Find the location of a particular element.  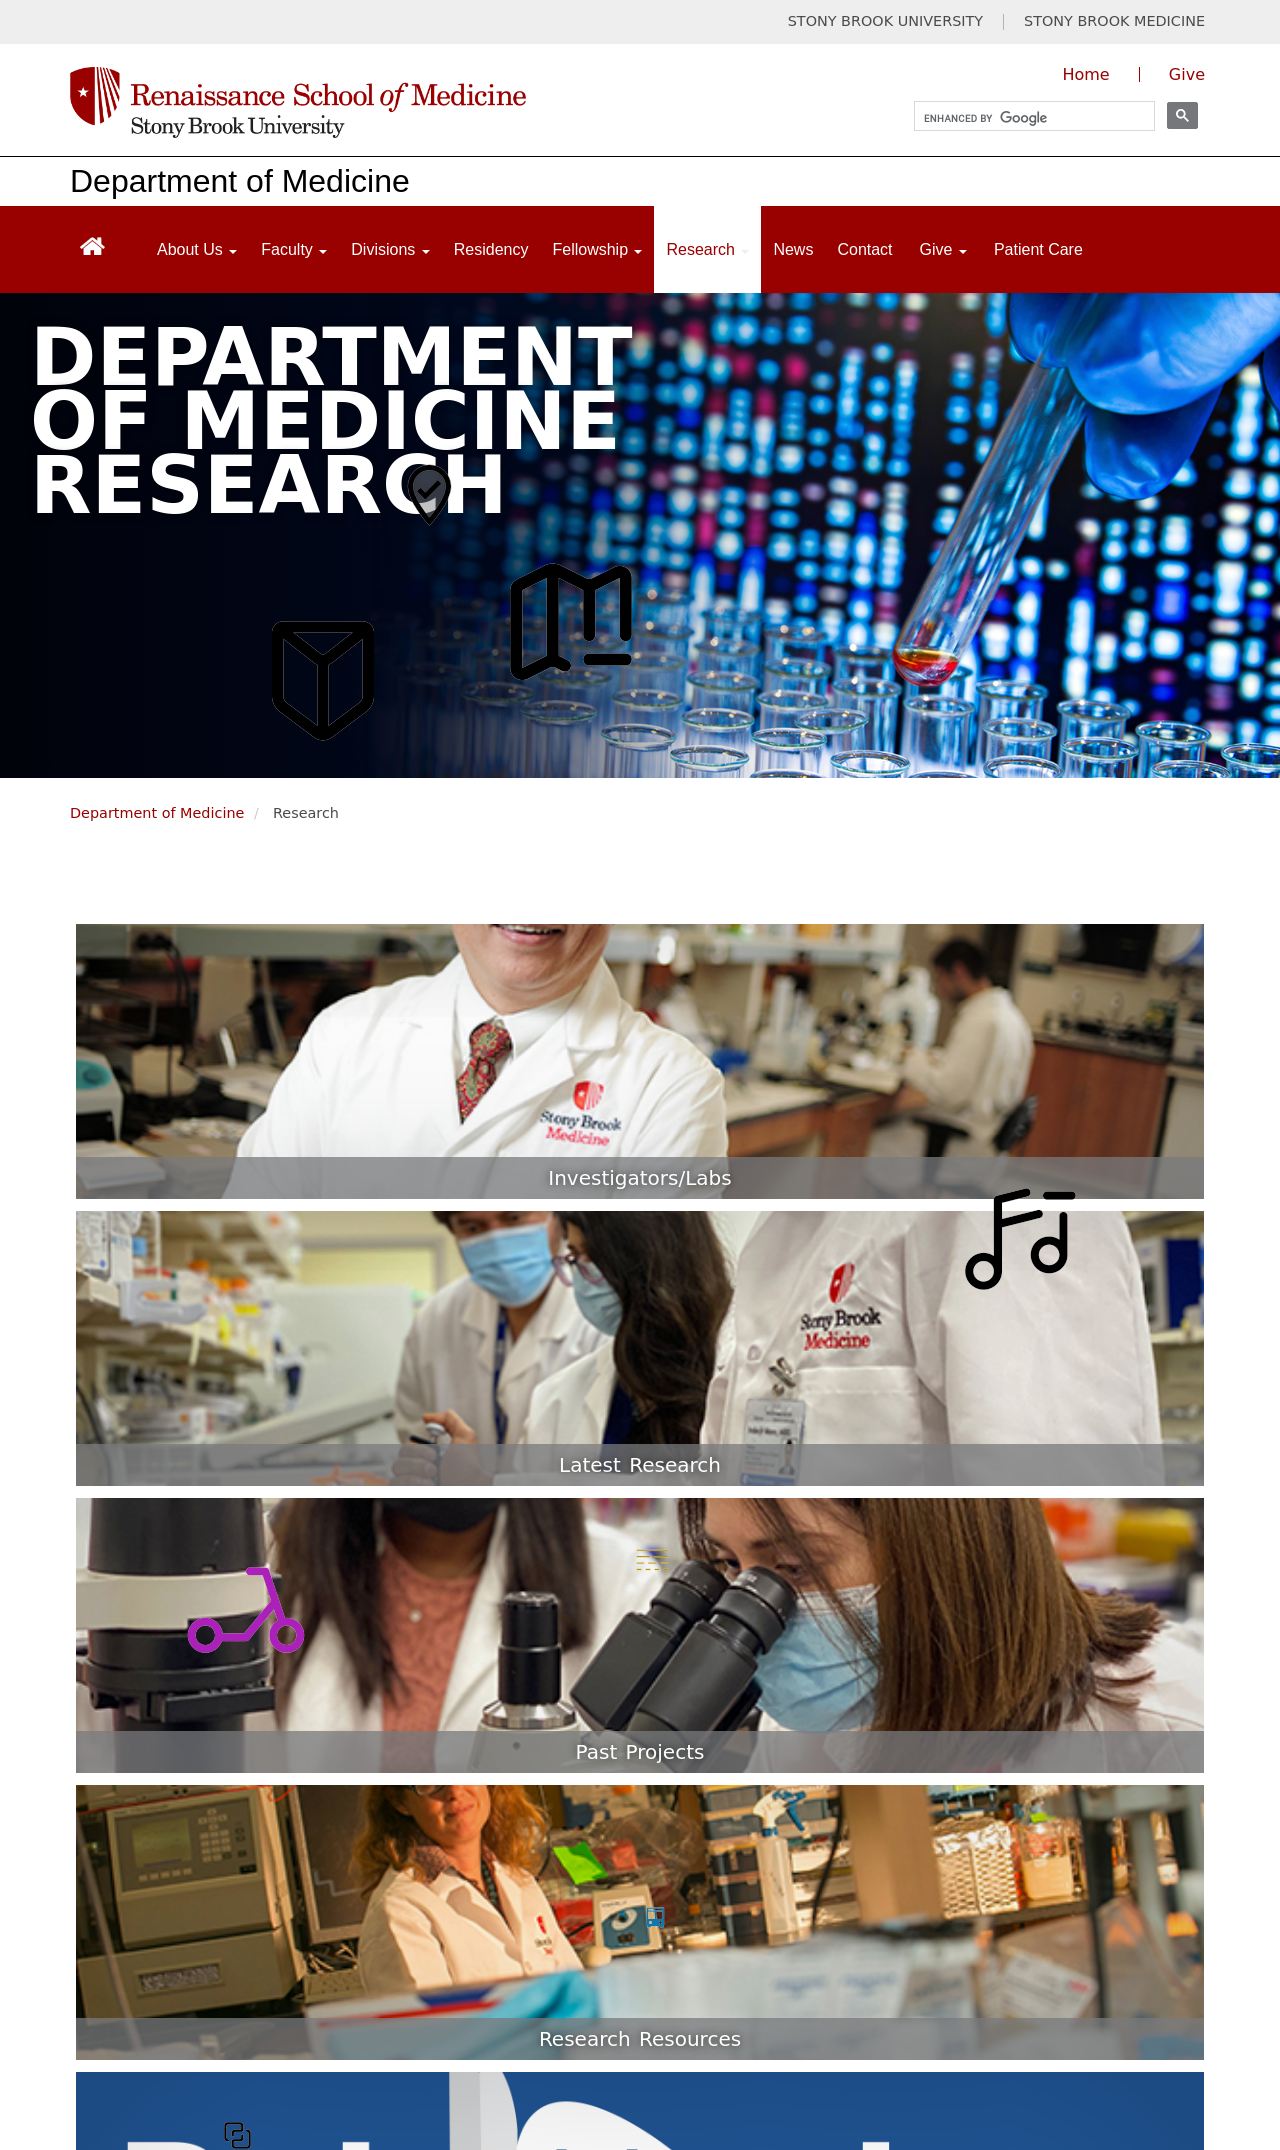

confirm or select a voting location is located at coordinates (429, 494).